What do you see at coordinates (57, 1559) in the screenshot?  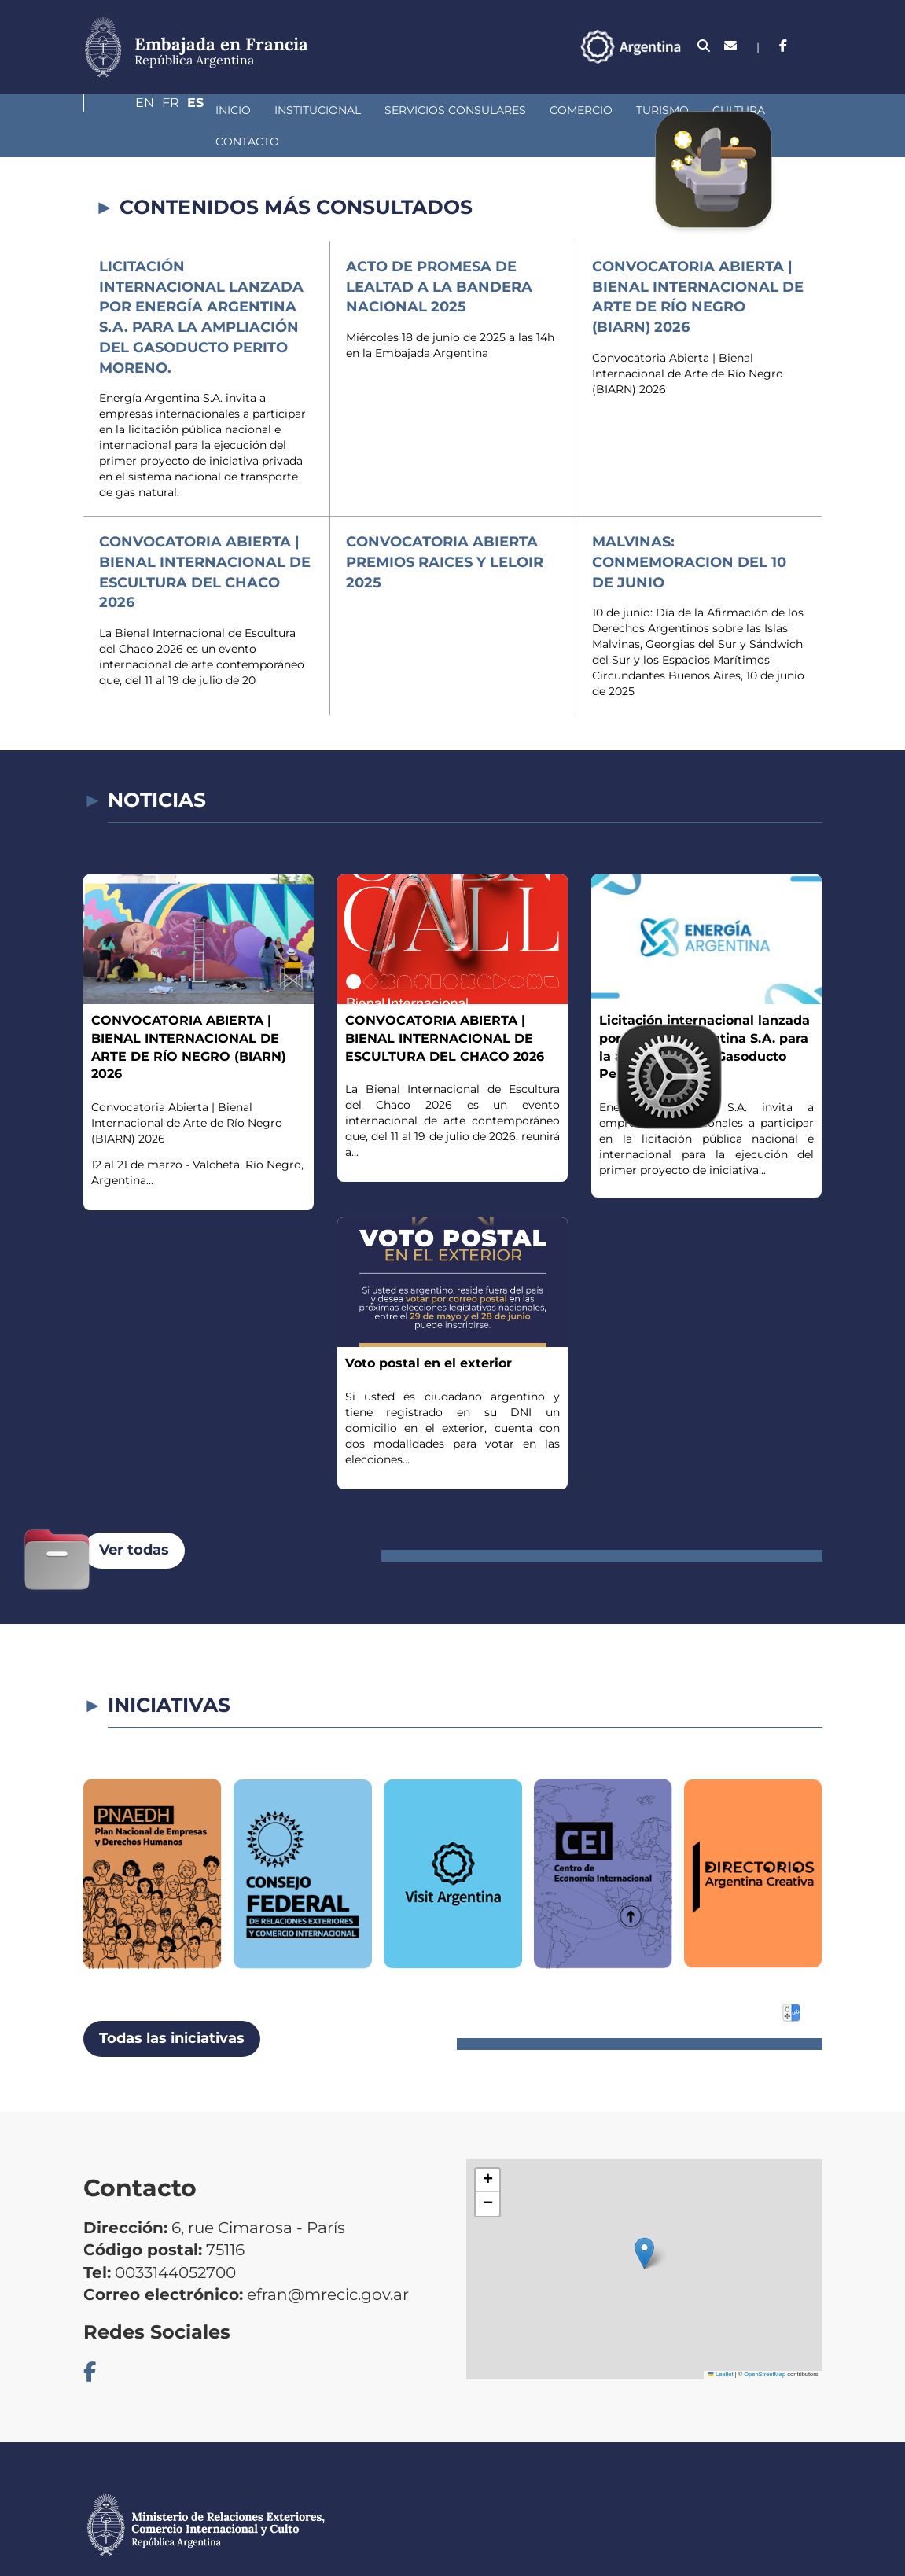 I see `open the file manager application` at bounding box center [57, 1559].